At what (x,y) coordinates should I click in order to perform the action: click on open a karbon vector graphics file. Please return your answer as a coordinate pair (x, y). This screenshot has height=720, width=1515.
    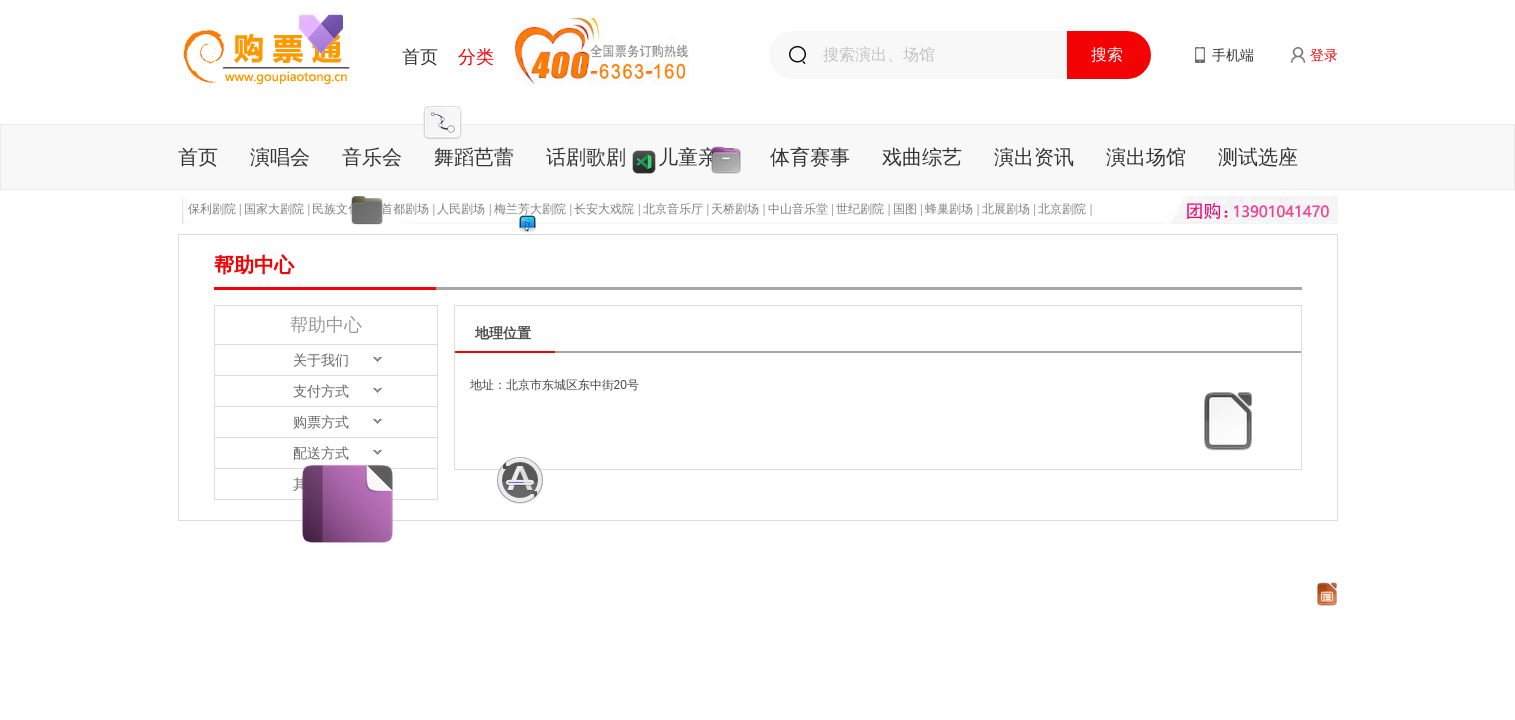
    Looking at the image, I should click on (442, 121).